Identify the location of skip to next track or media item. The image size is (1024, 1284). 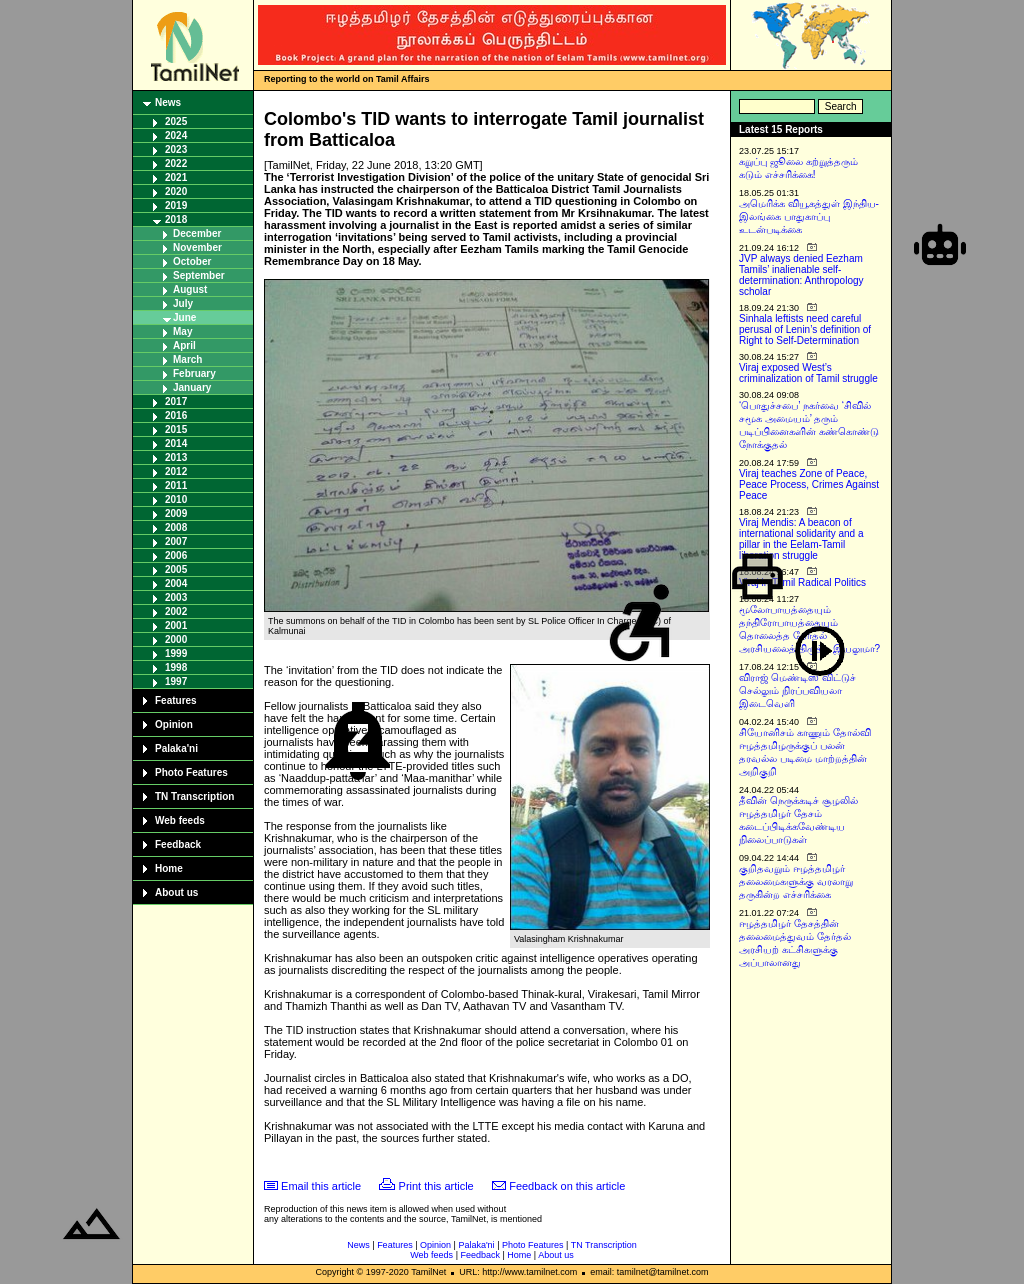
(820, 651).